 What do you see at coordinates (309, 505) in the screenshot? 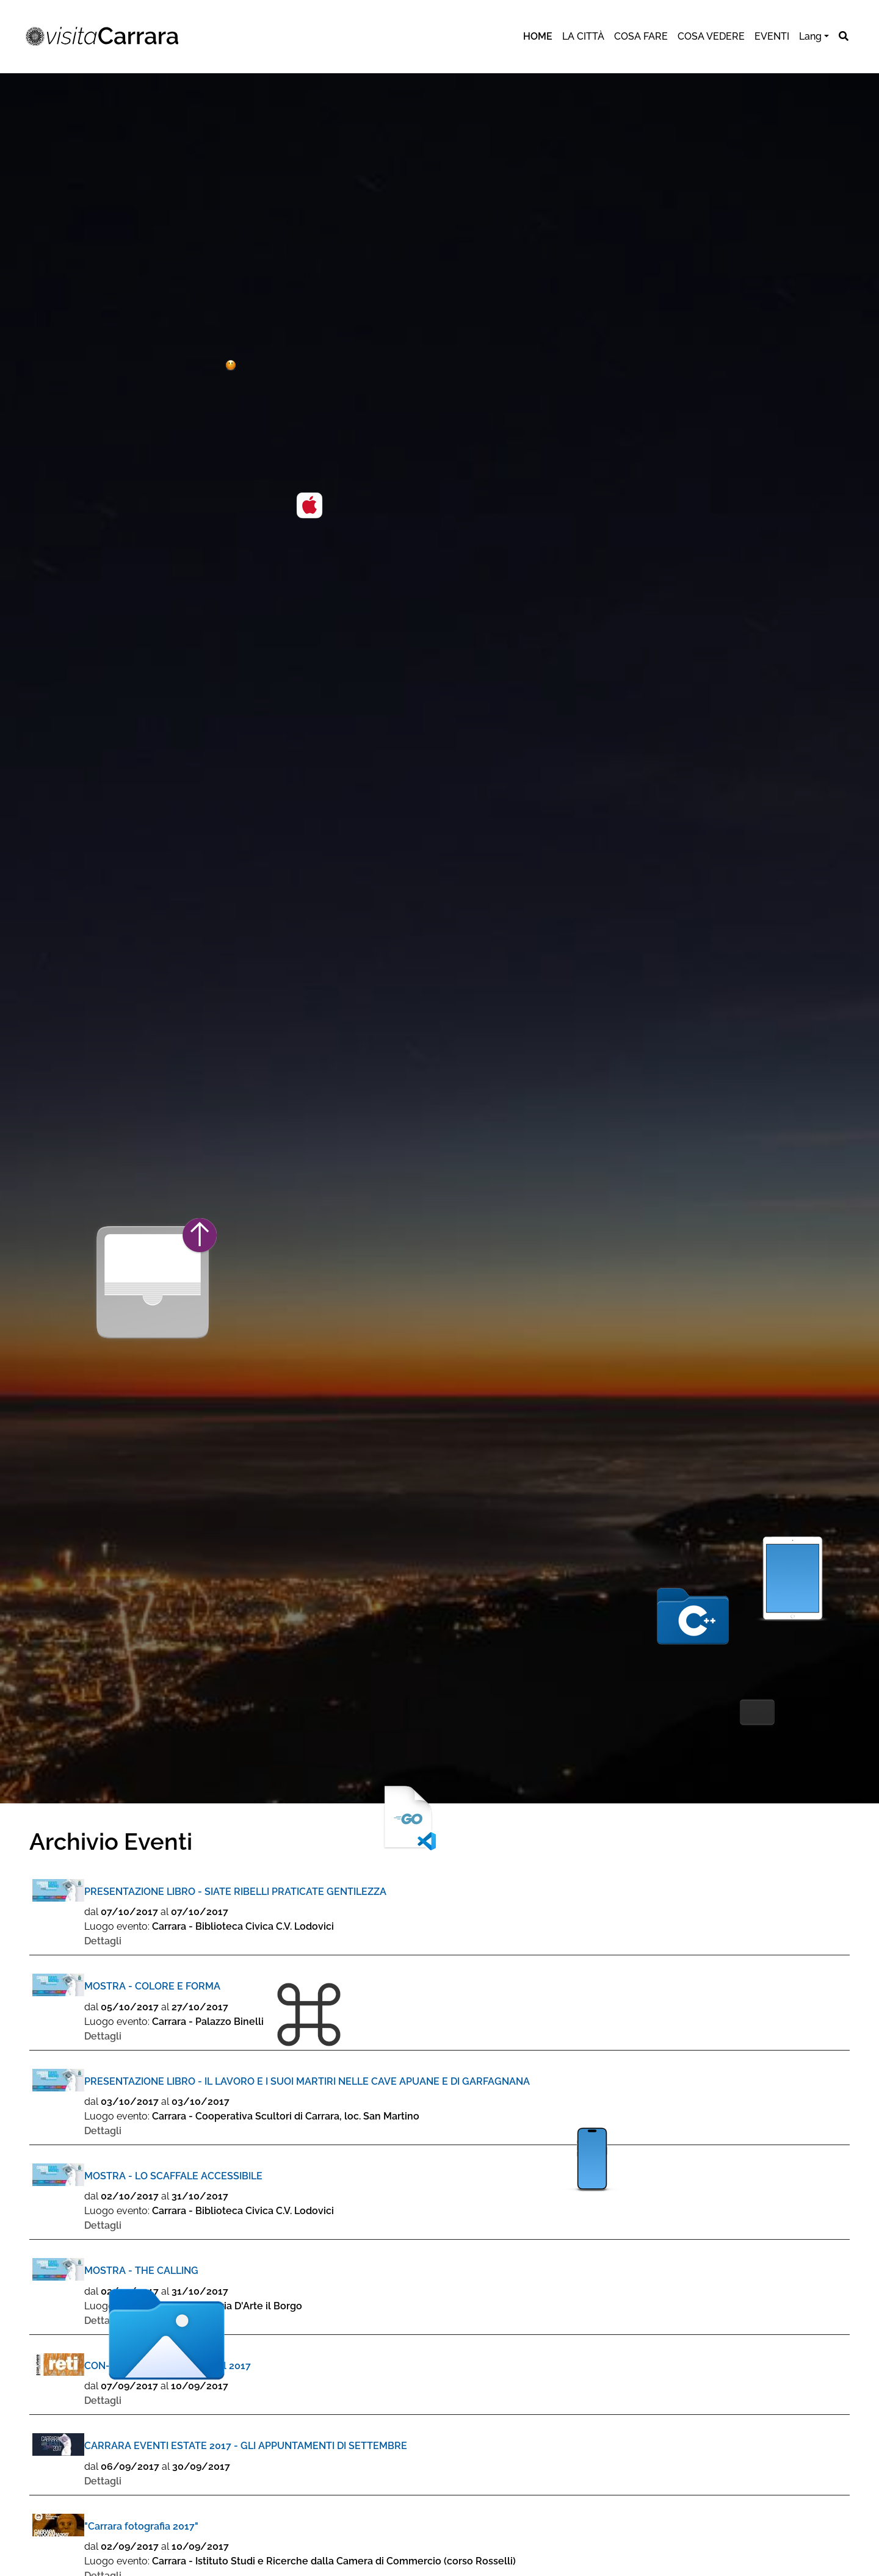
I see `access AppleCare support for your Mac` at bounding box center [309, 505].